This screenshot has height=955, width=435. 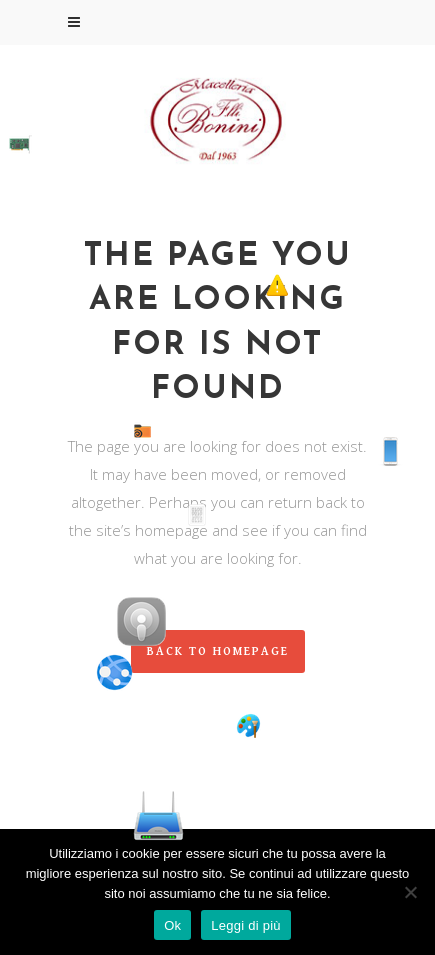 What do you see at coordinates (20, 144) in the screenshot?
I see `view motherboard or hardware information` at bounding box center [20, 144].